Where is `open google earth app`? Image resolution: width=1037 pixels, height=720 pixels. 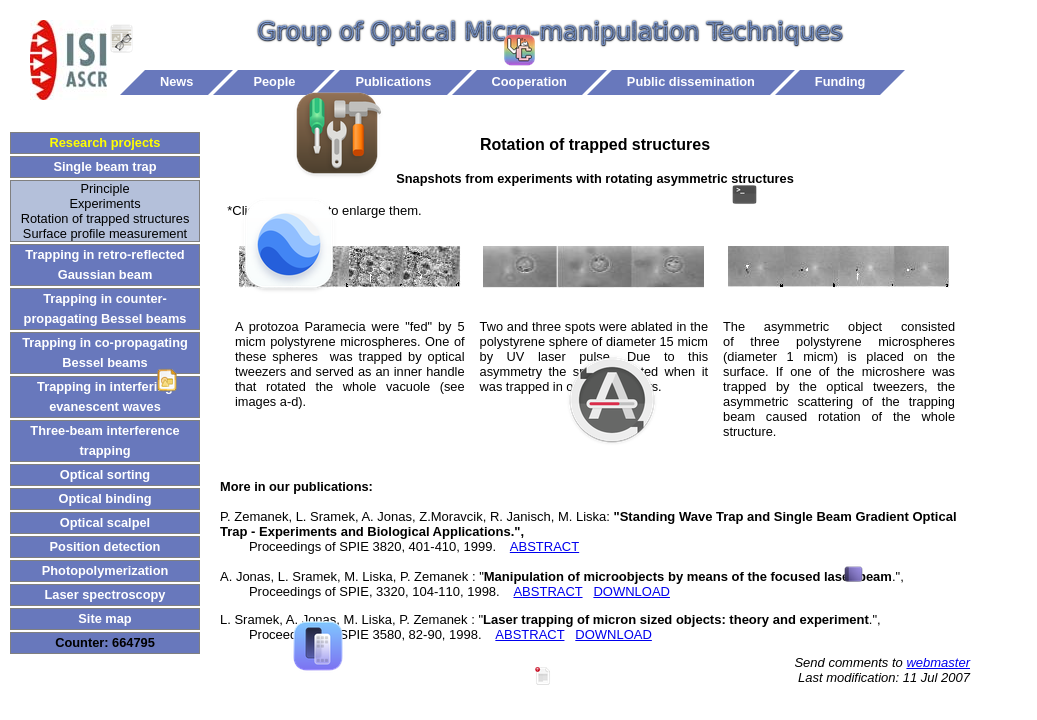 open google earth app is located at coordinates (289, 244).